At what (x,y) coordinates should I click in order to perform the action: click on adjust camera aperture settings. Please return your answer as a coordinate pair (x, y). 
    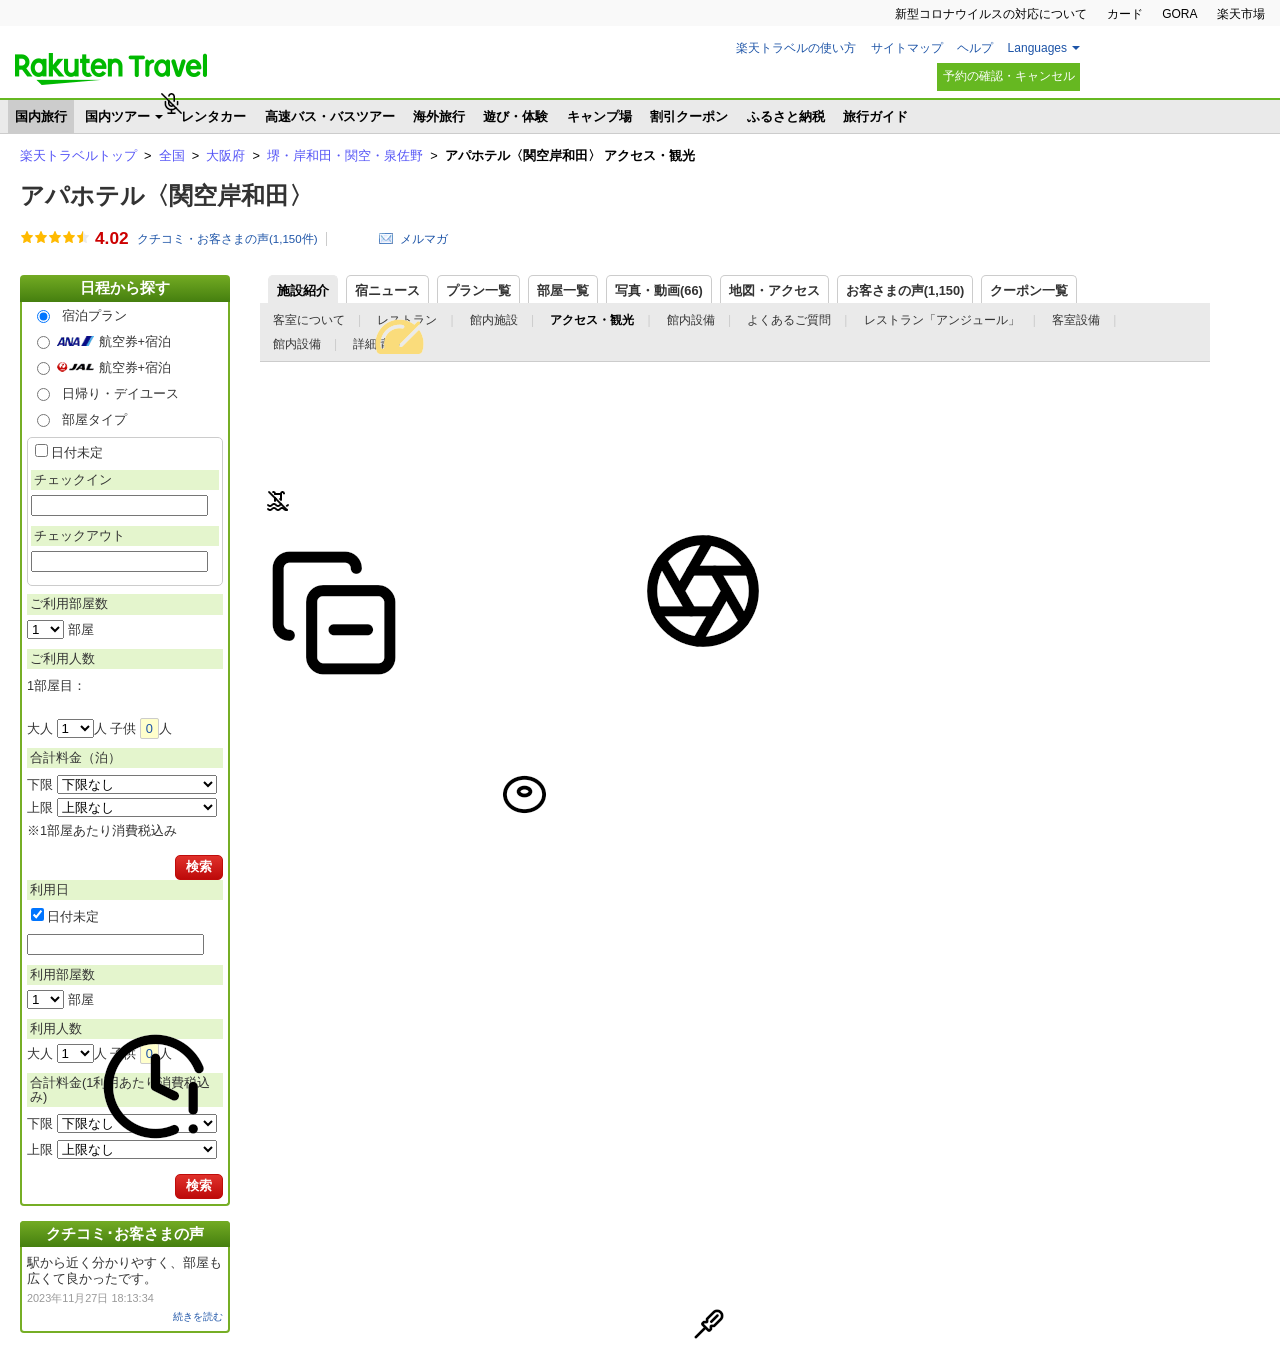
    Looking at the image, I should click on (703, 591).